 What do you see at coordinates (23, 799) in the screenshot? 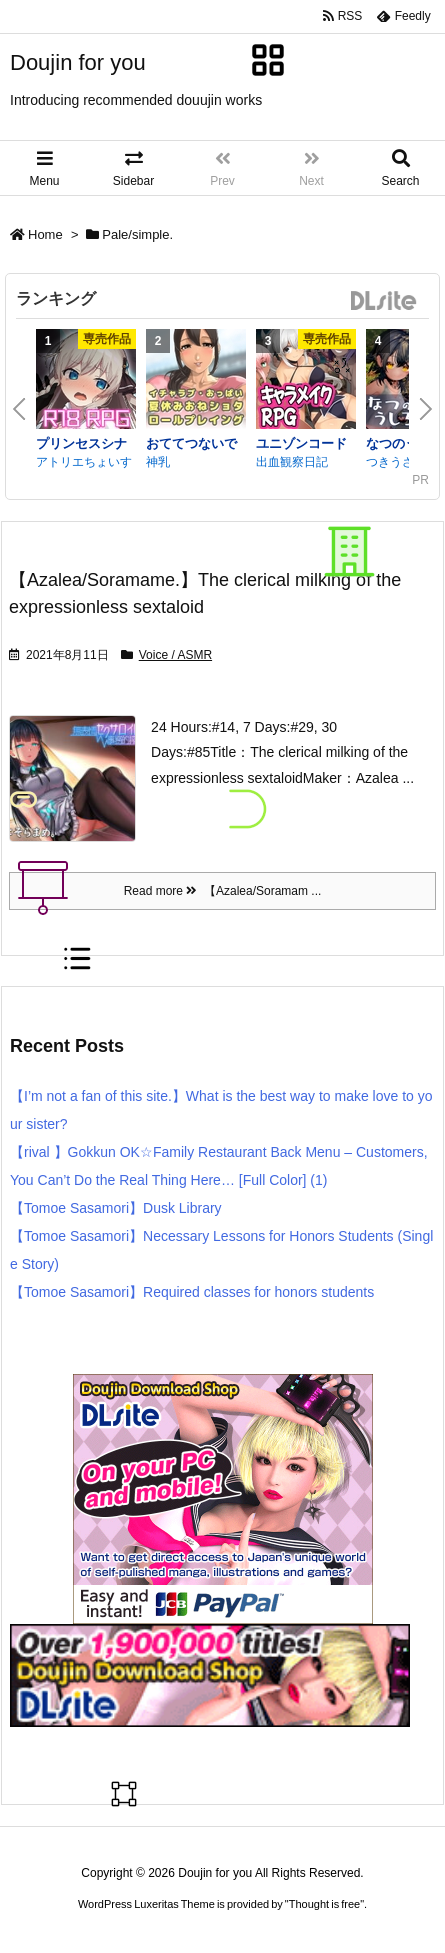
I see `access virtual reality or immersive mode` at bounding box center [23, 799].